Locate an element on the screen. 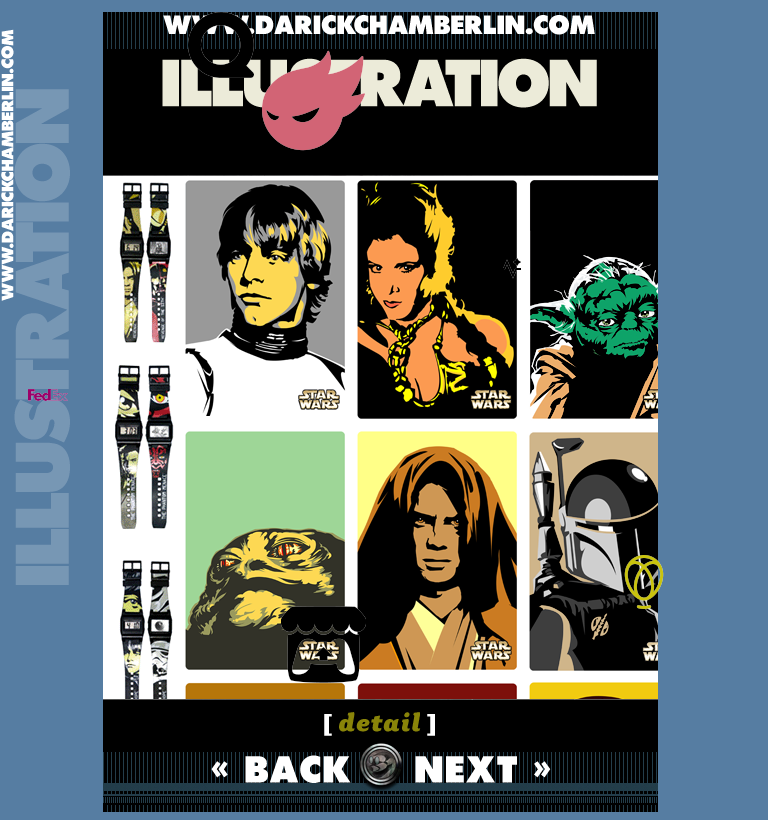 The height and width of the screenshot is (820, 768). visit zcool creative platform is located at coordinates (313, 100).